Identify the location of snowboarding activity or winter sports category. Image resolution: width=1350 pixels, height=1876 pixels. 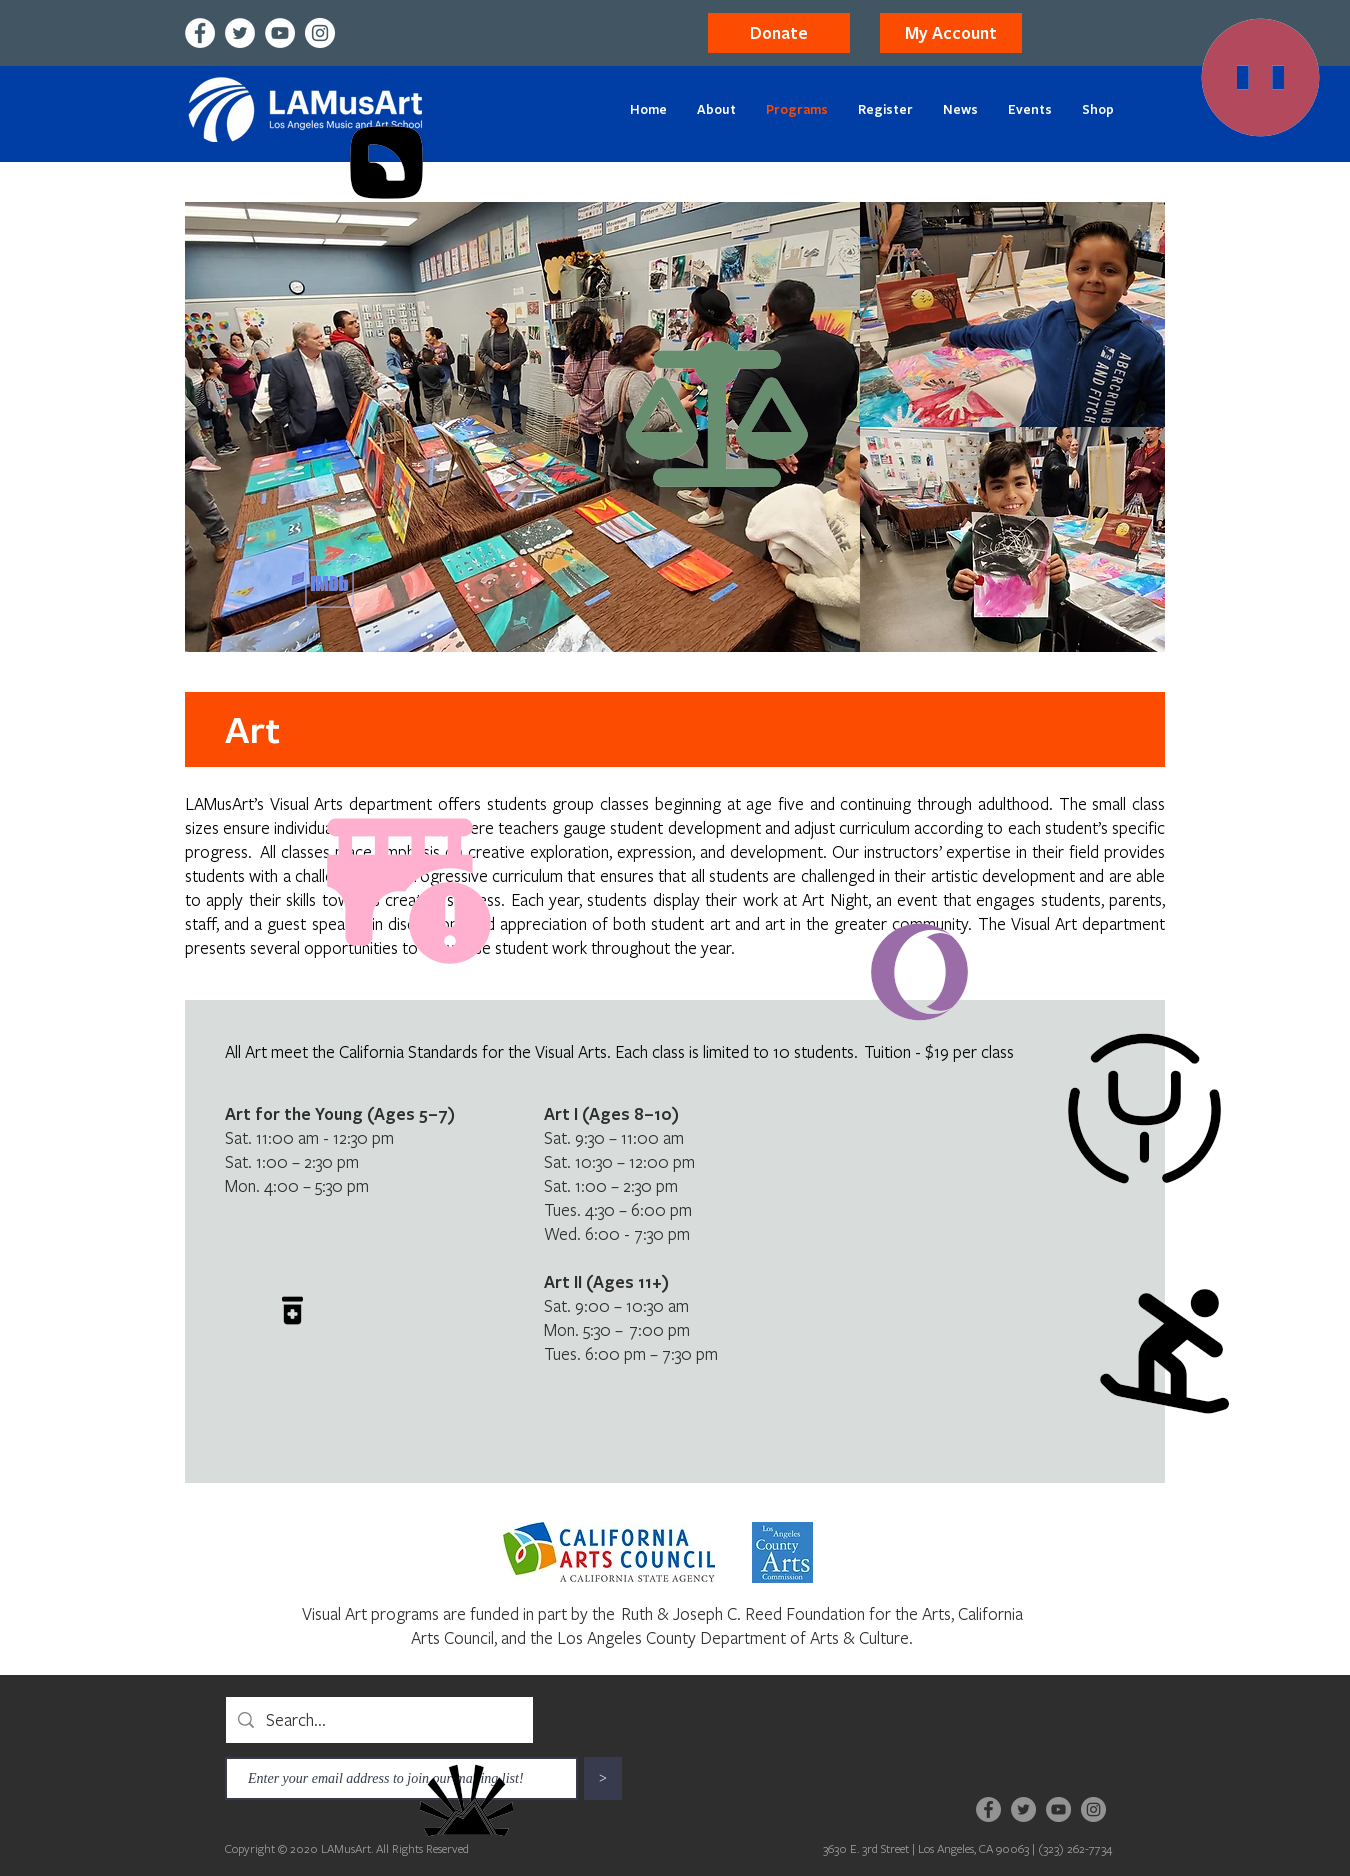
(1170, 1349).